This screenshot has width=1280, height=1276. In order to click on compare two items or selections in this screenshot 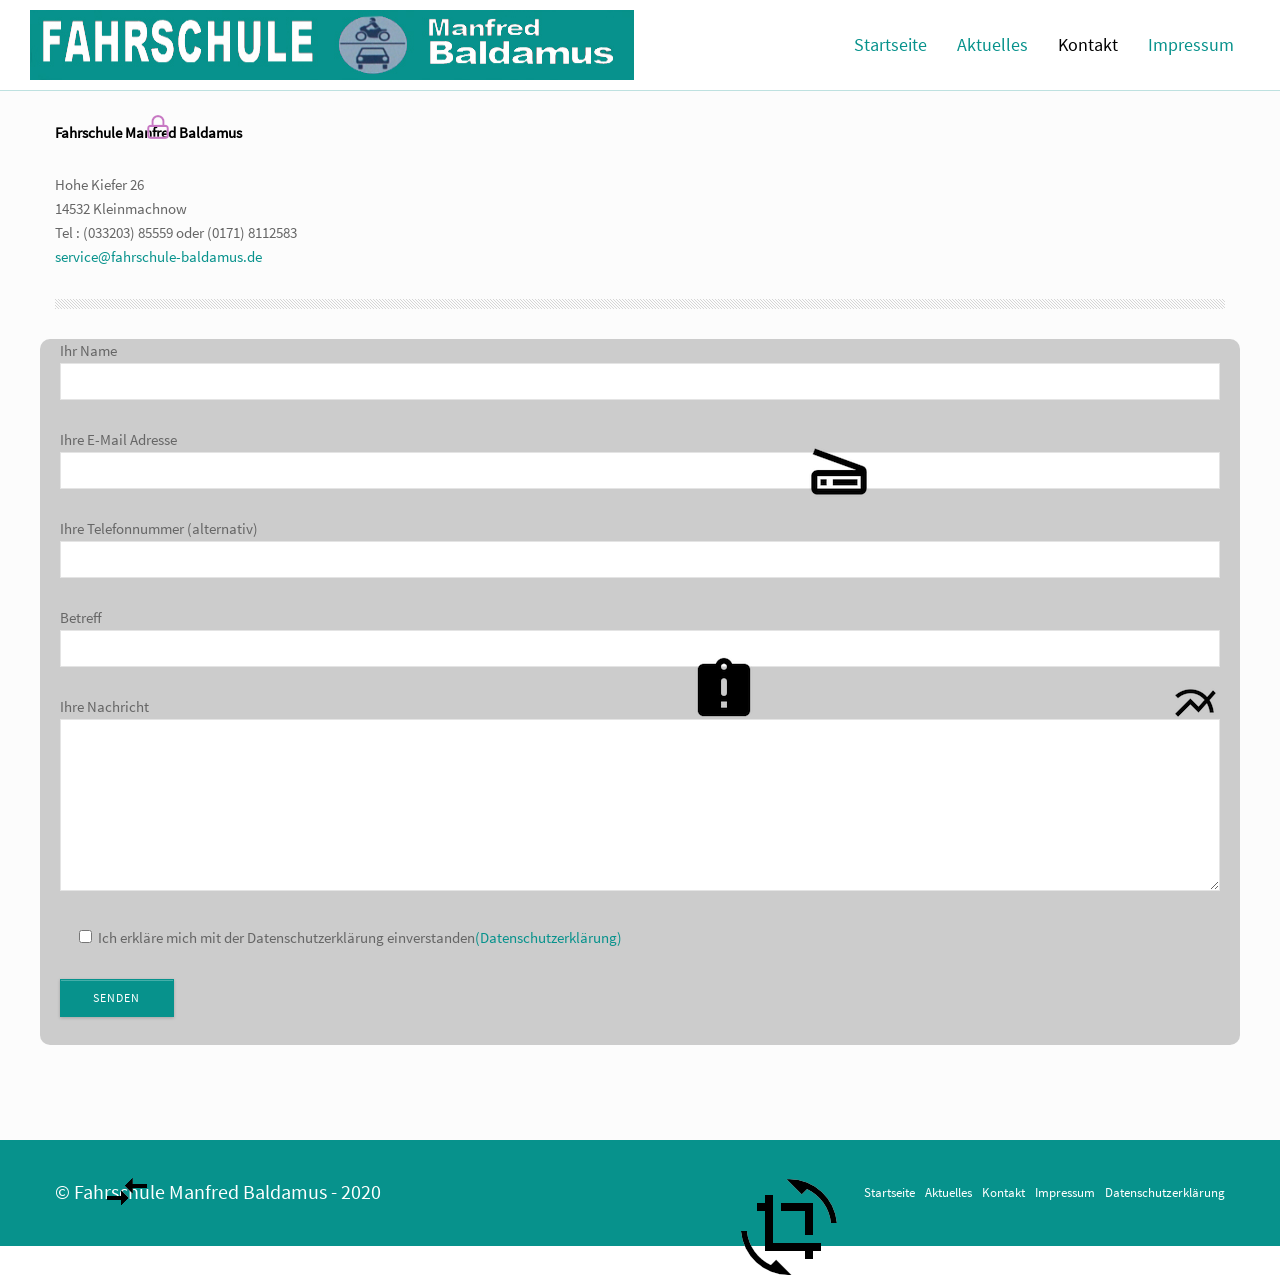, I will do `click(127, 1192)`.